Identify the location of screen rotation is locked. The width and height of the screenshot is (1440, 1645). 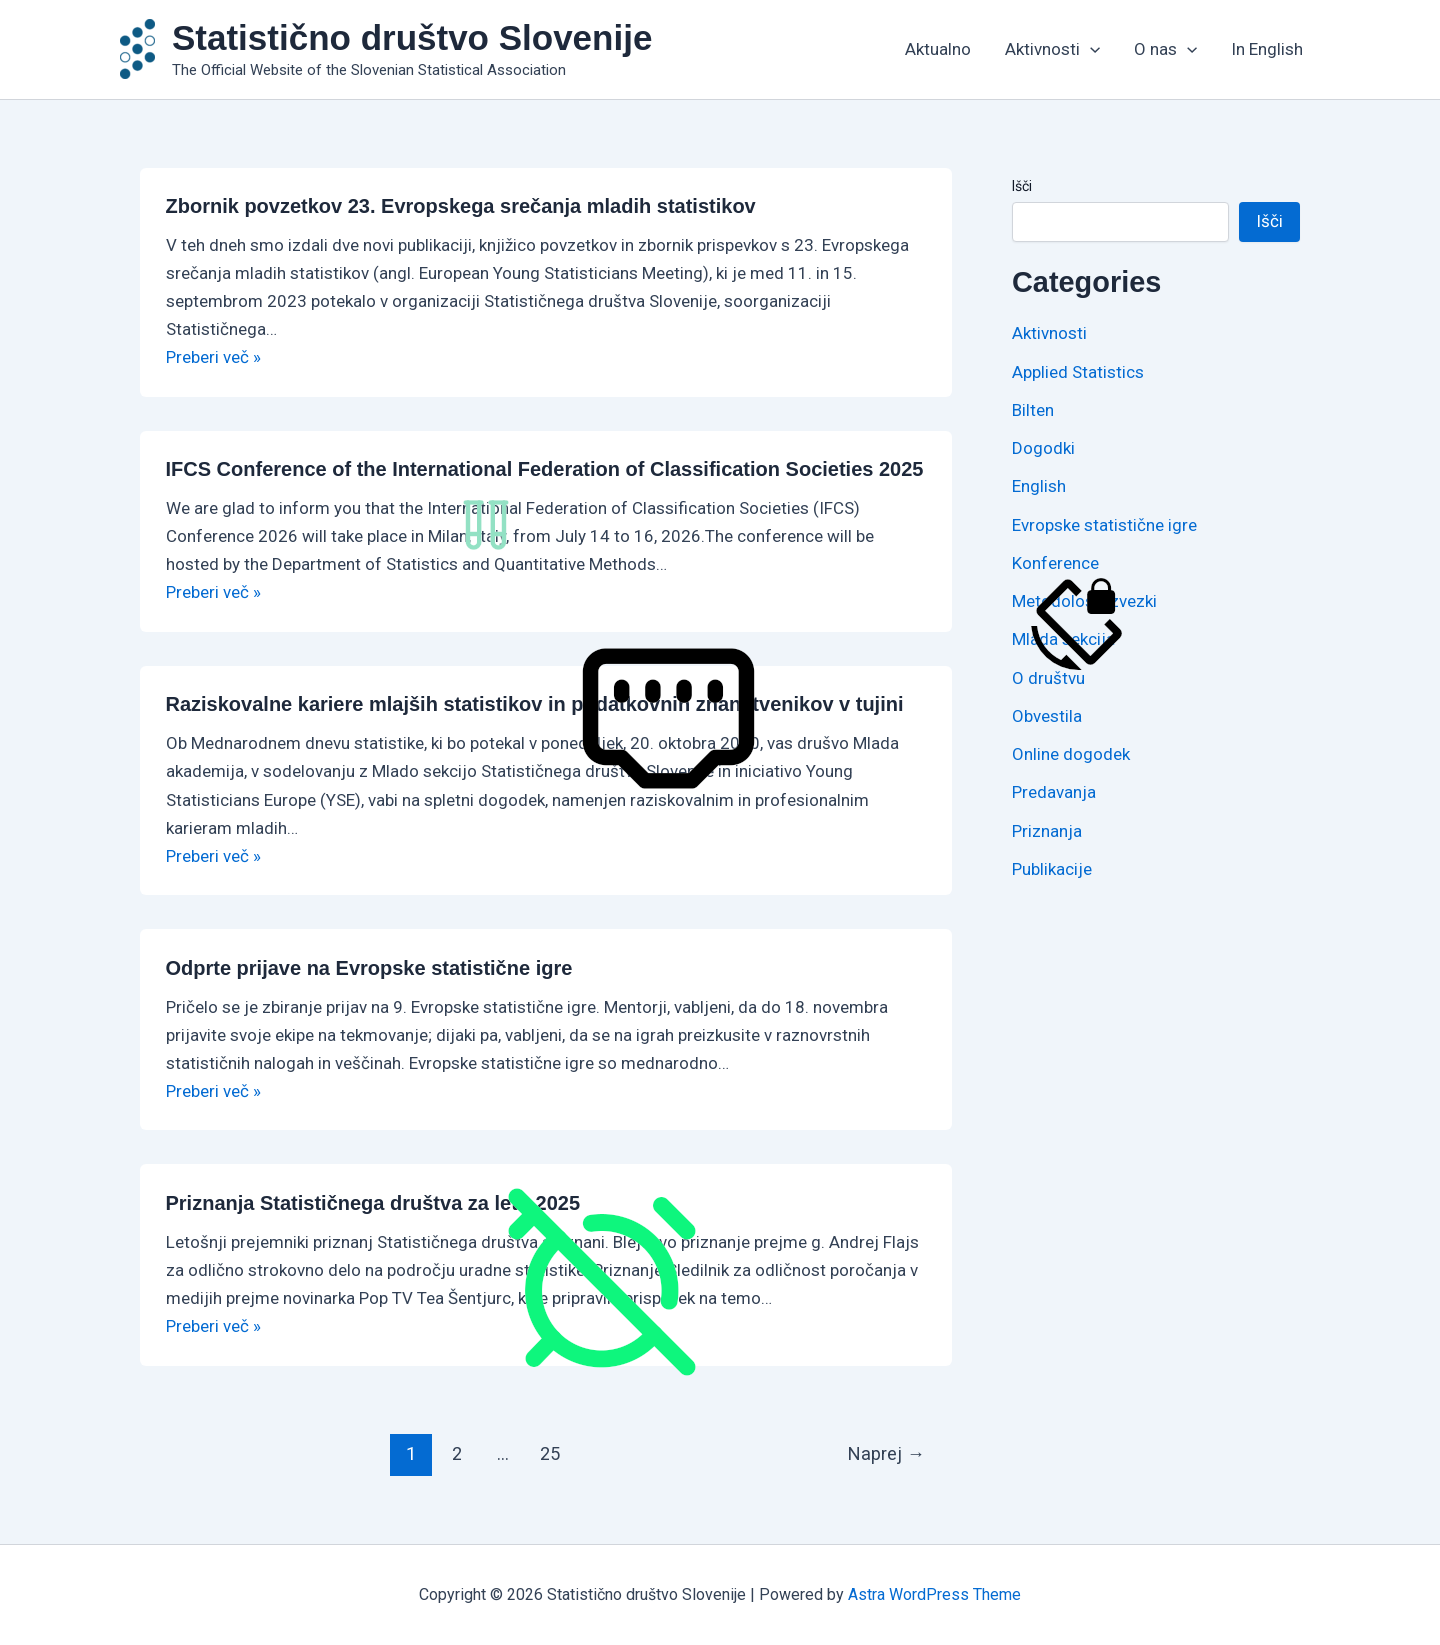
(1079, 622).